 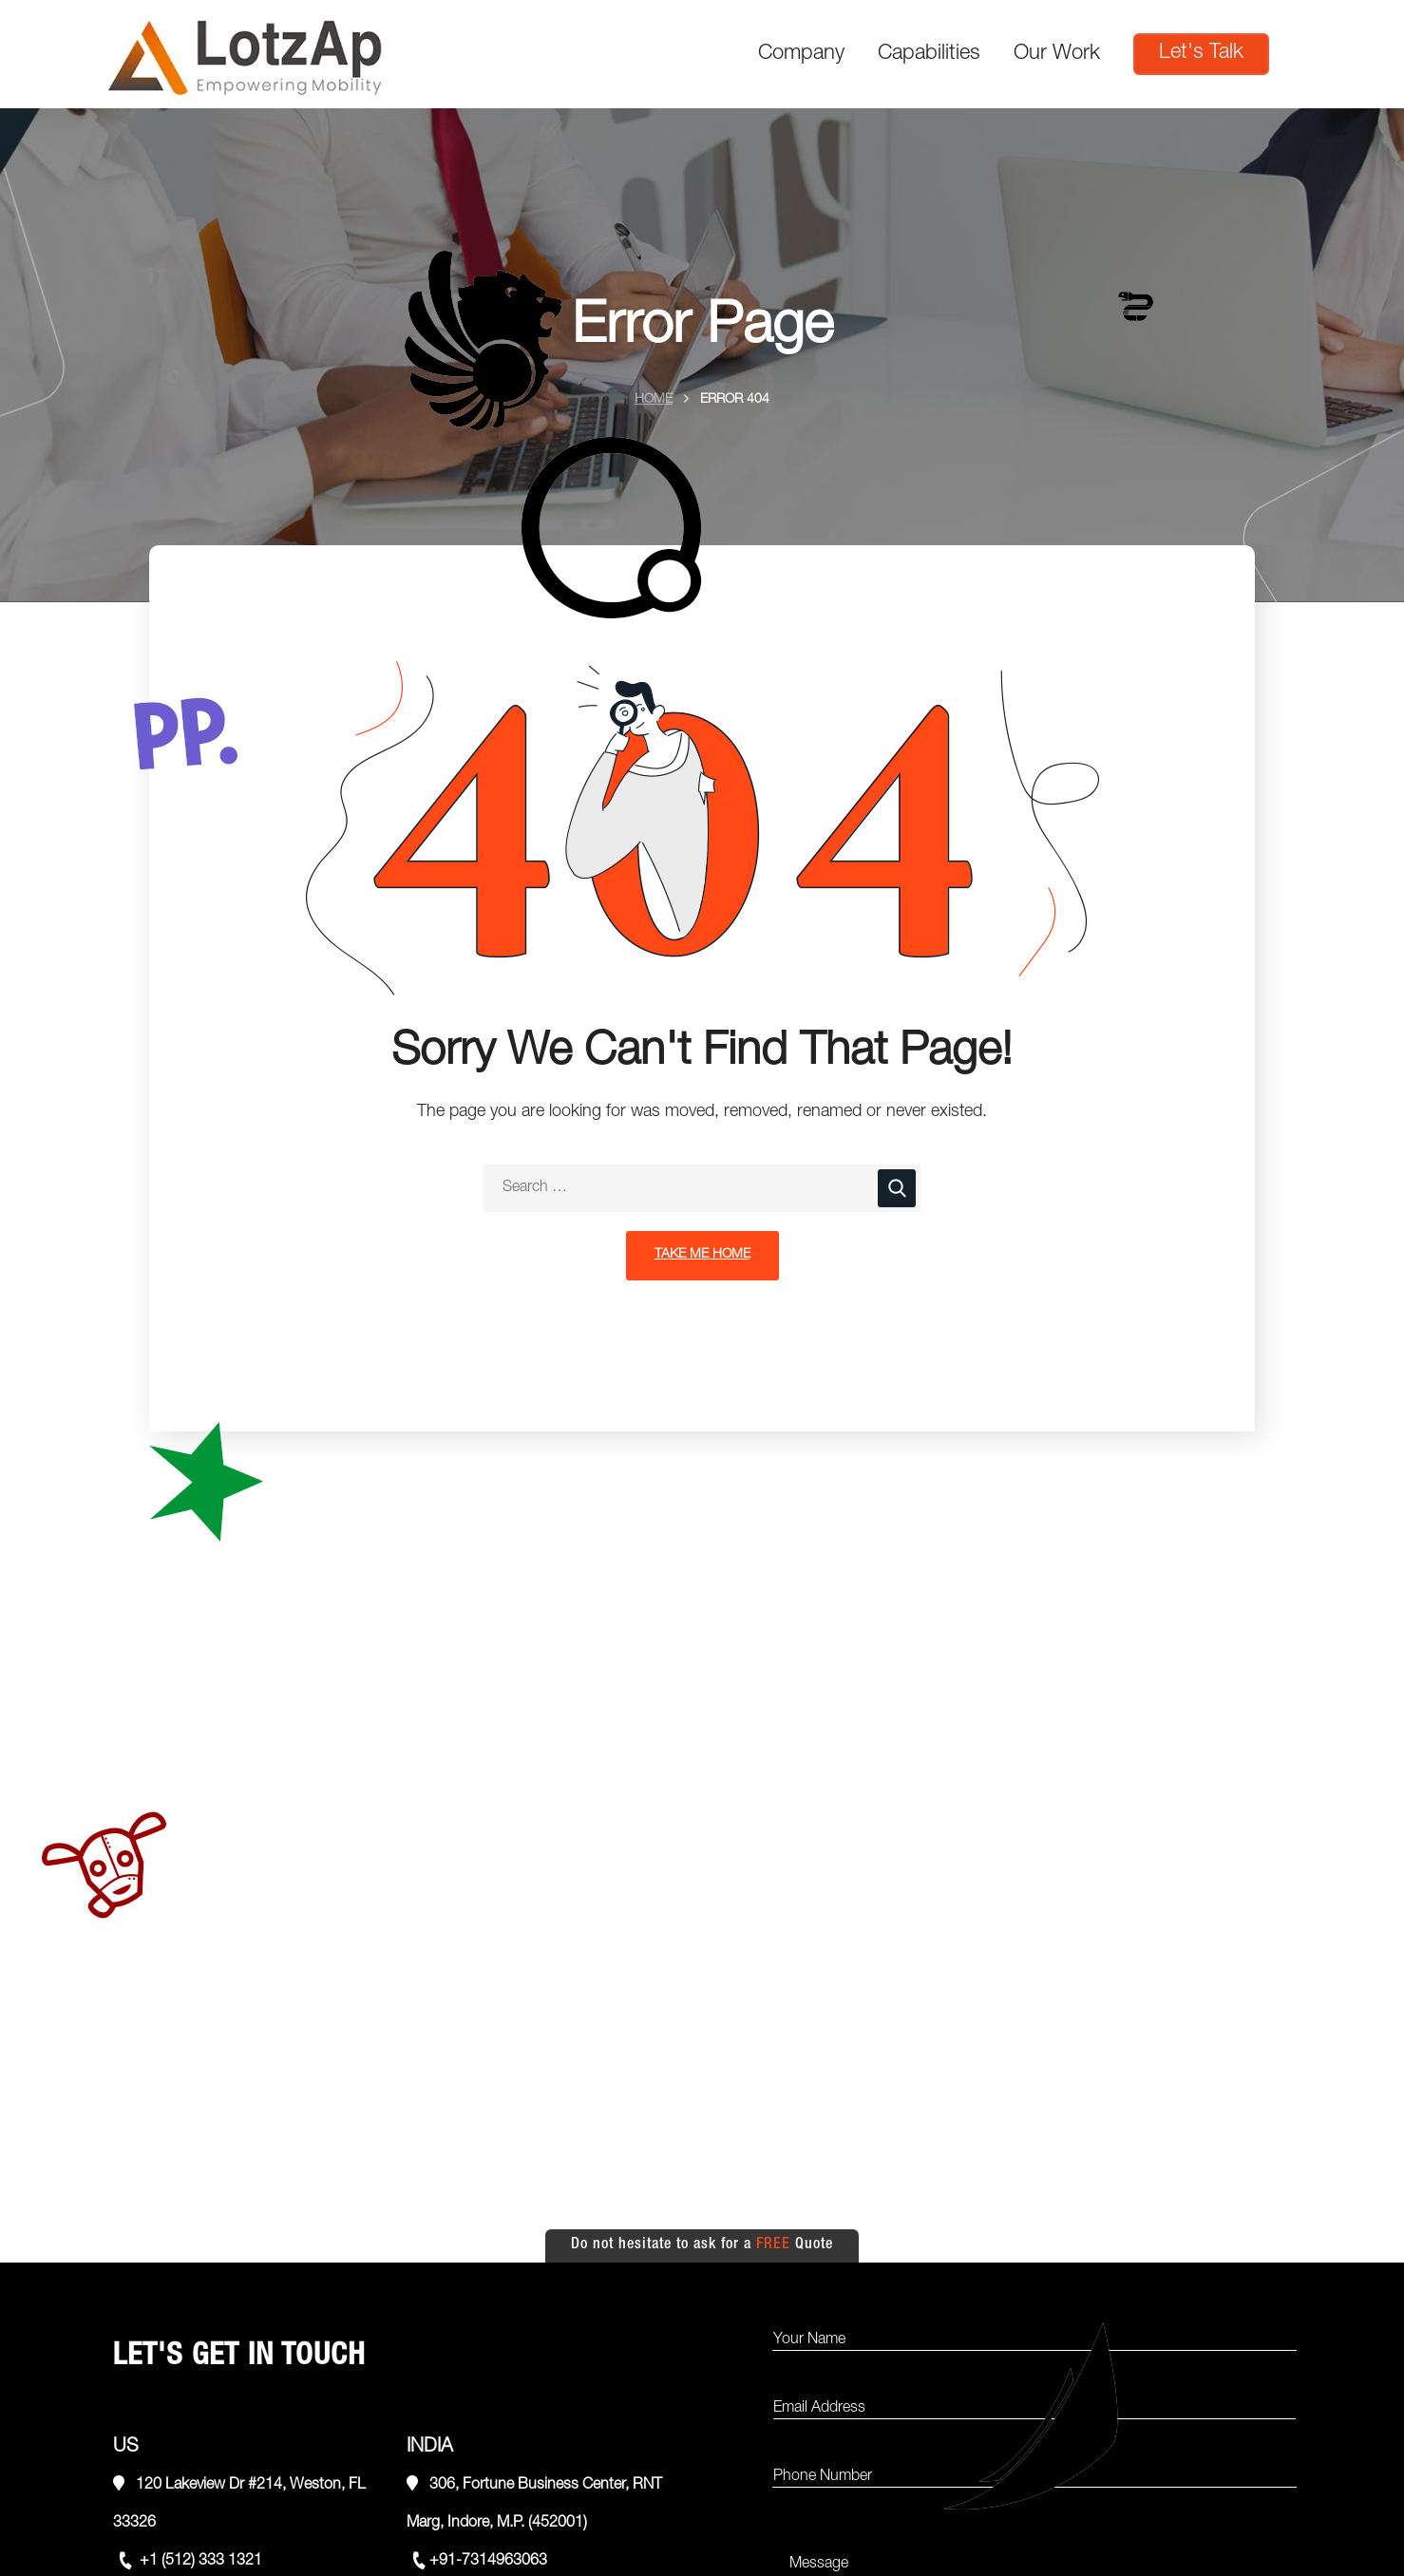 What do you see at coordinates (611, 527) in the screenshot?
I see `oxygen brand logo` at bounding box center [611, 527].